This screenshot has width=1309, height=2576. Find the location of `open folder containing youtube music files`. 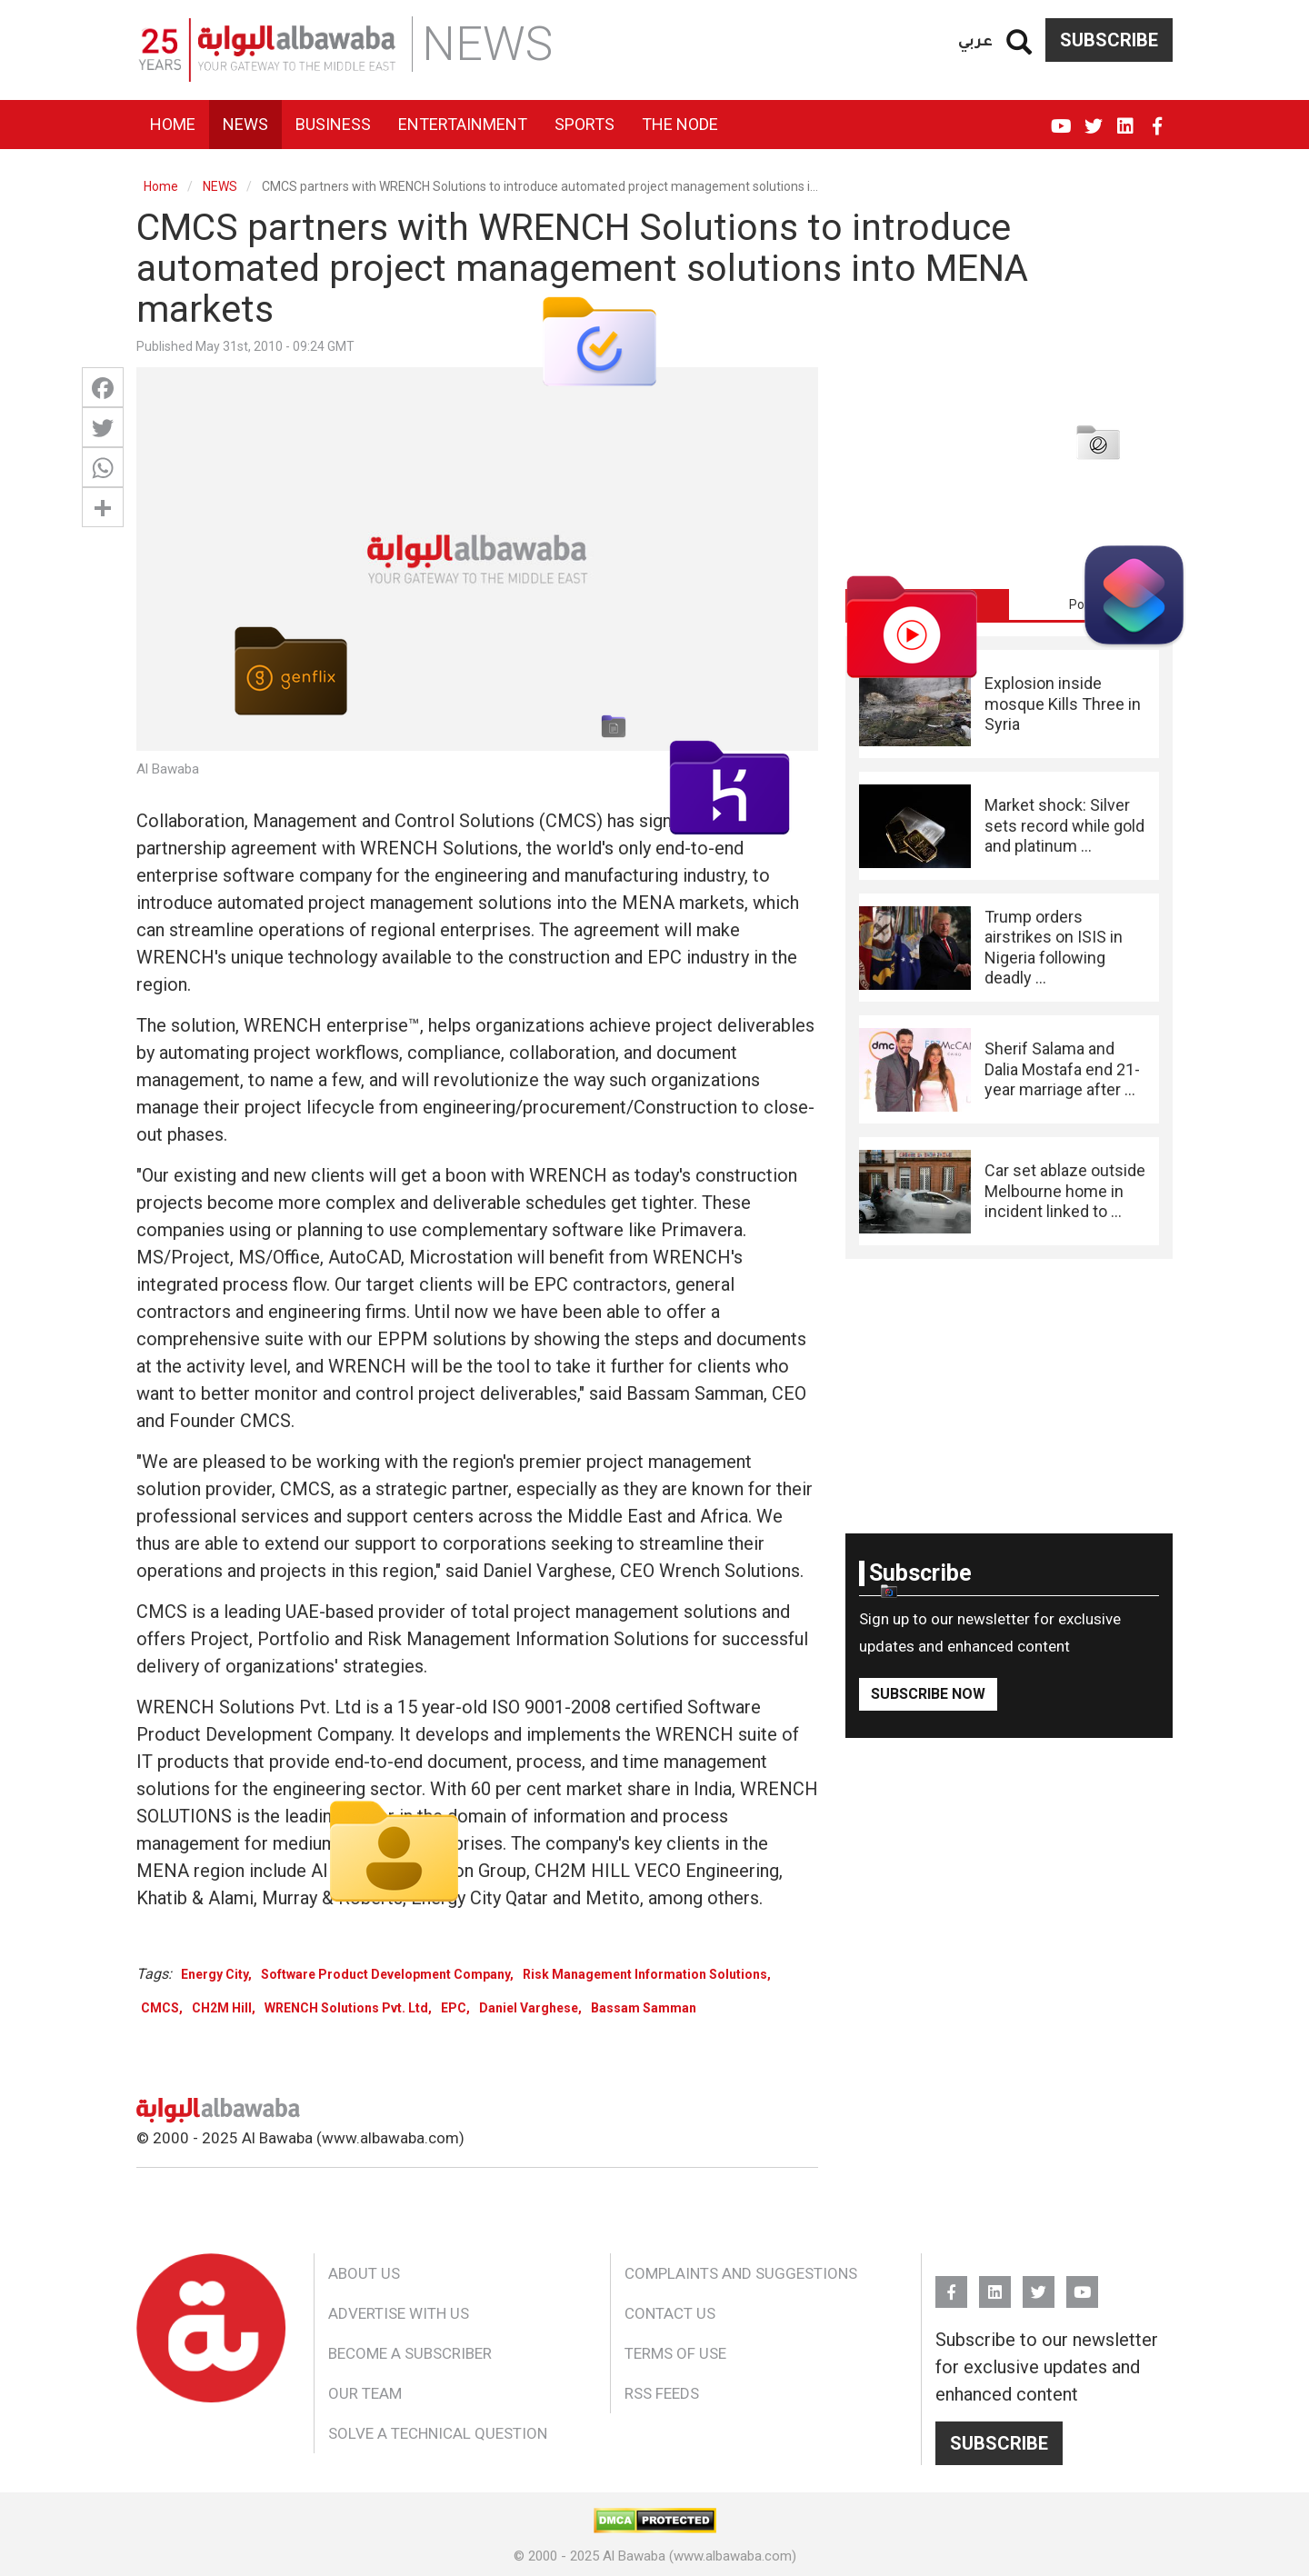

open folder containing youtube music files is located at coordinates (911, 630).